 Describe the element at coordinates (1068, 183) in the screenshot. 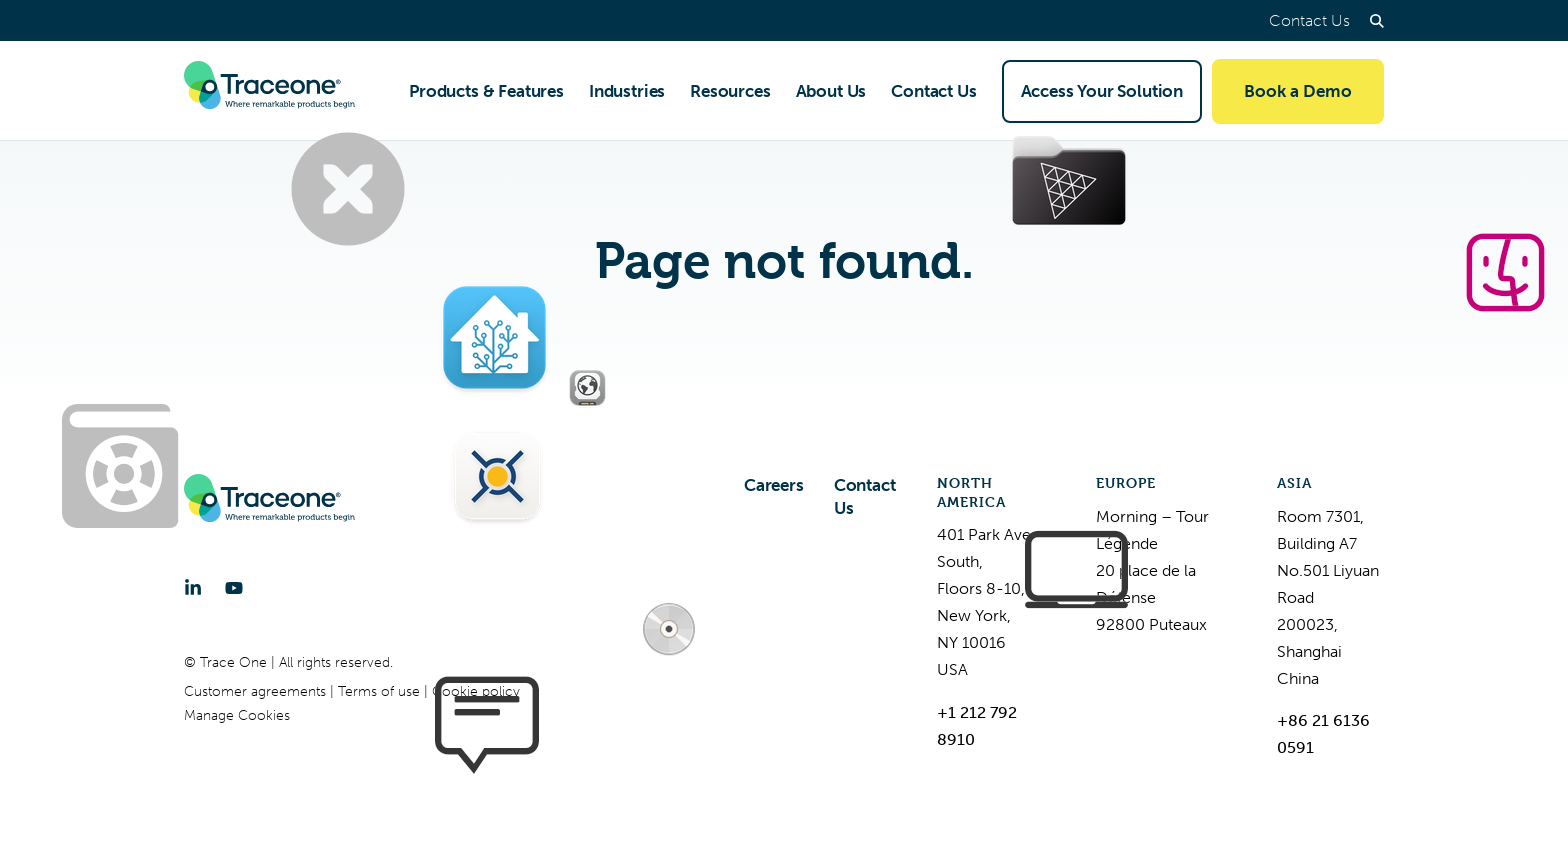

I see `folder containing three.js project files` at that location.